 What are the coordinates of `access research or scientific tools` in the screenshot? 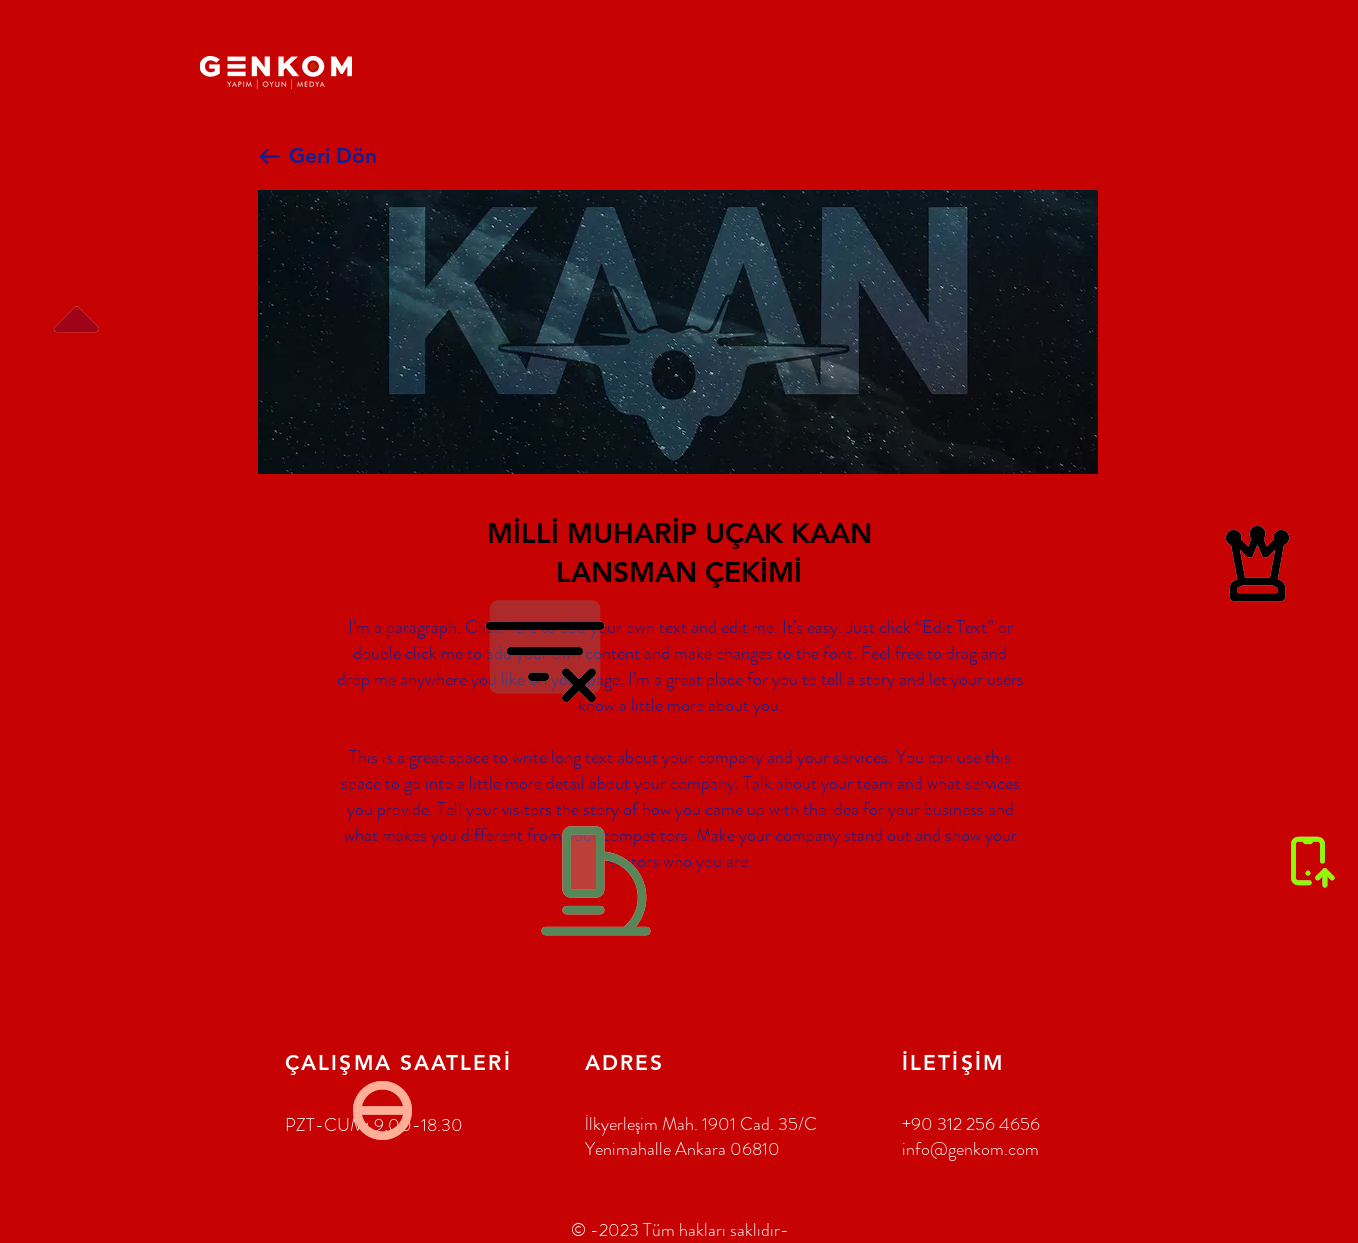 It's located at (596, 885).